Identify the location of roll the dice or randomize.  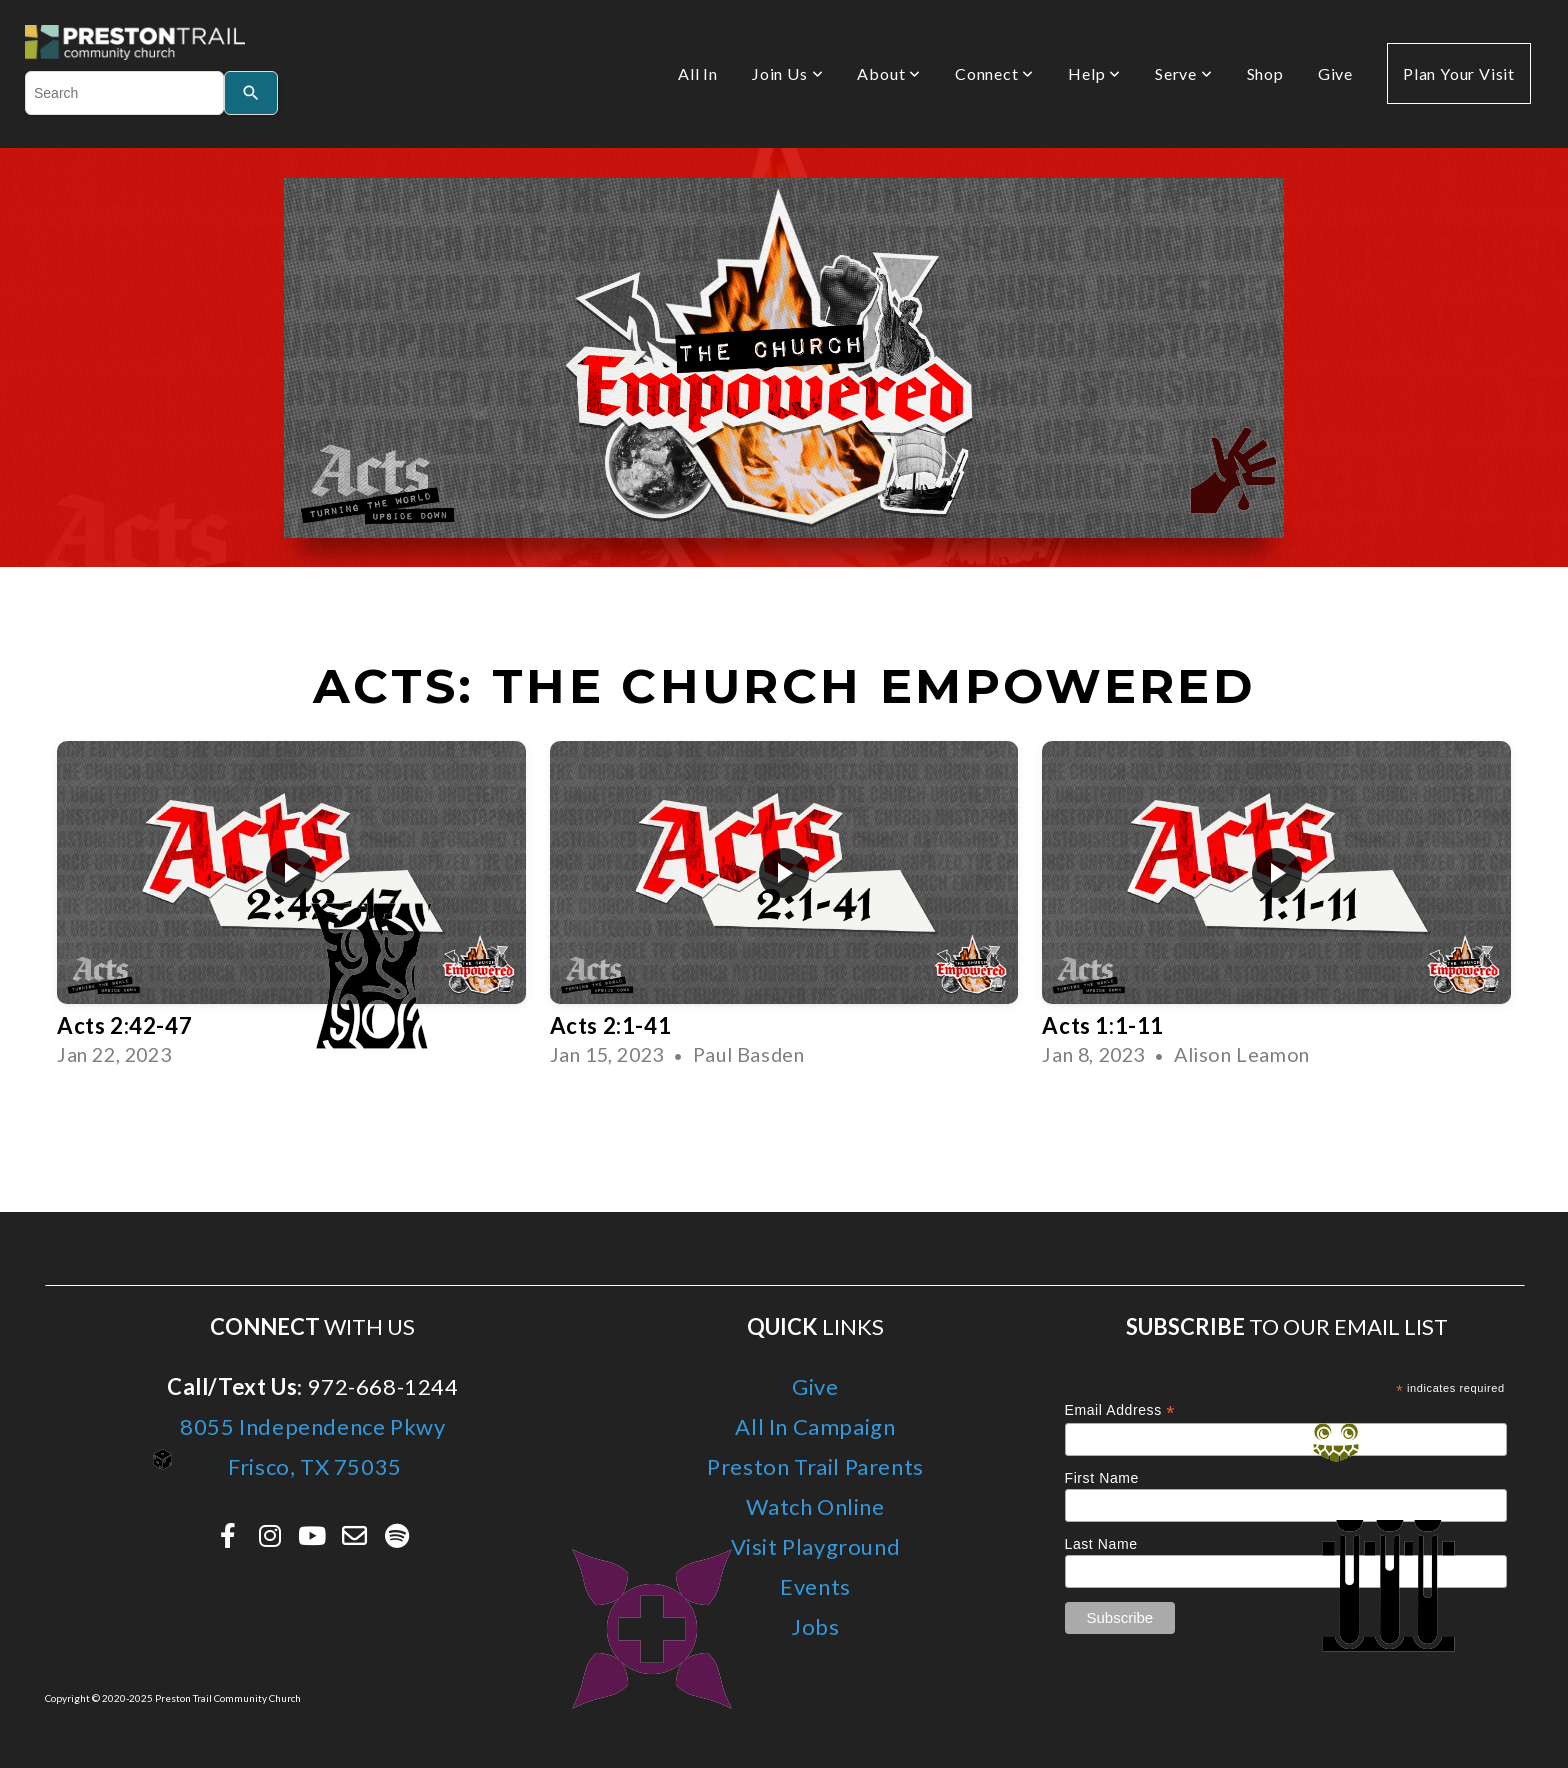
(162, 1459).